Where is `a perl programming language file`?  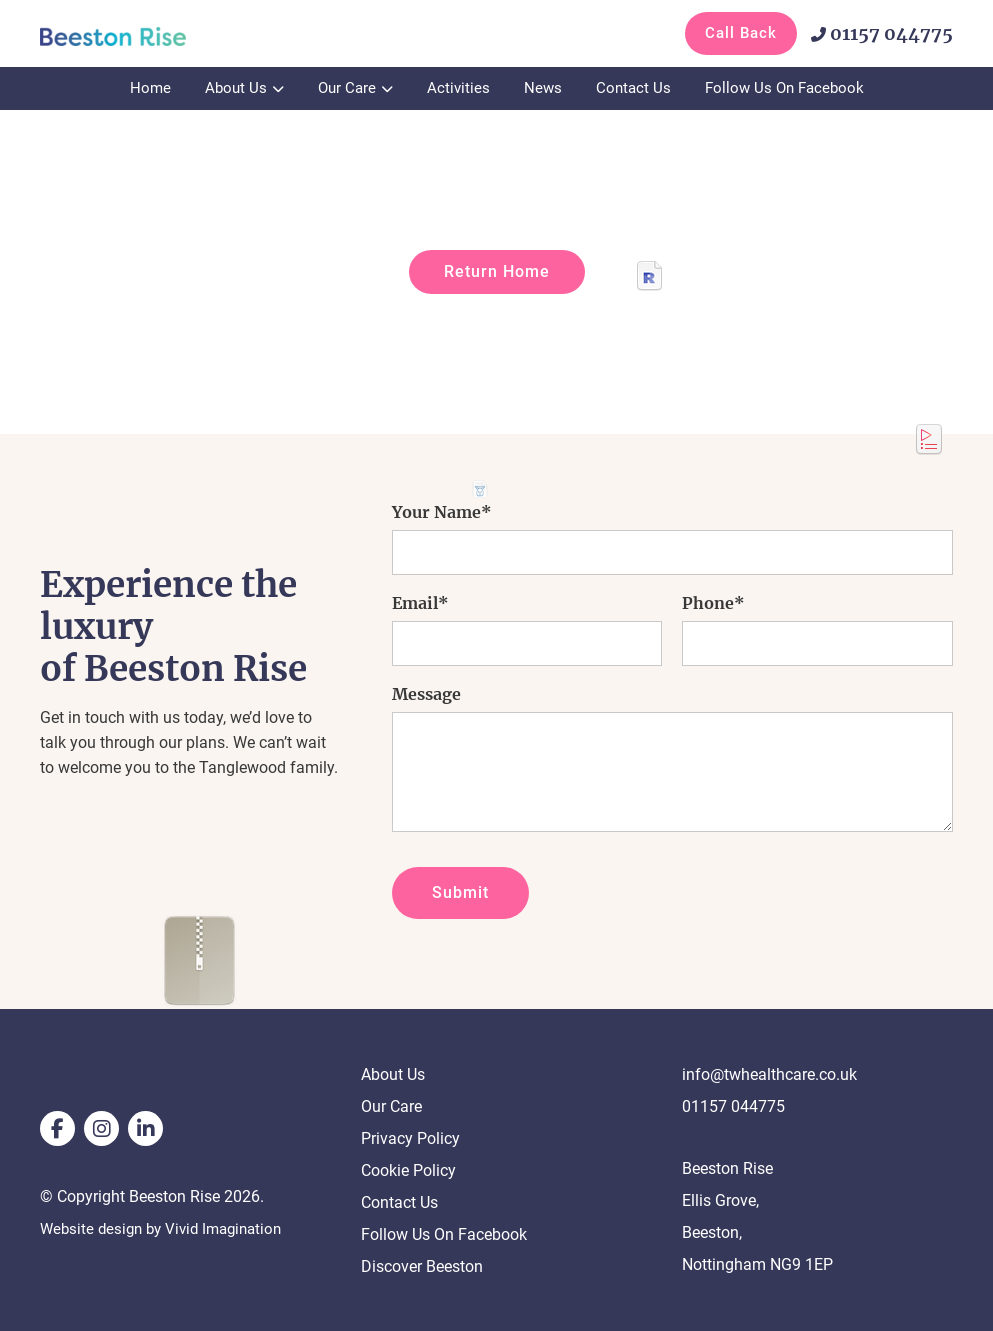 a perl programming language file is located at coordinates (480, 489).